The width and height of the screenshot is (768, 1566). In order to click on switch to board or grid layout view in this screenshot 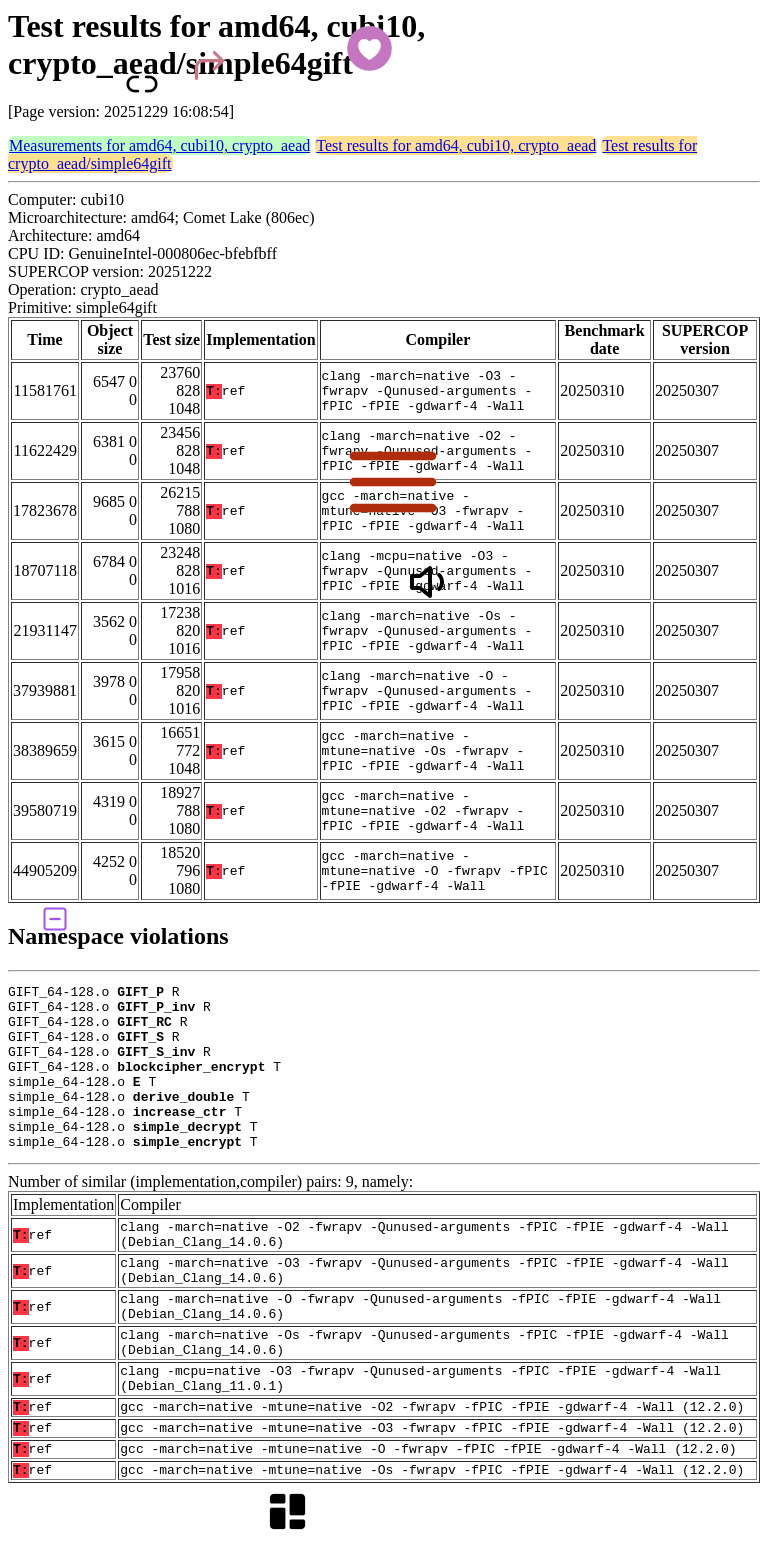, I will do `click(287, 1511)`.